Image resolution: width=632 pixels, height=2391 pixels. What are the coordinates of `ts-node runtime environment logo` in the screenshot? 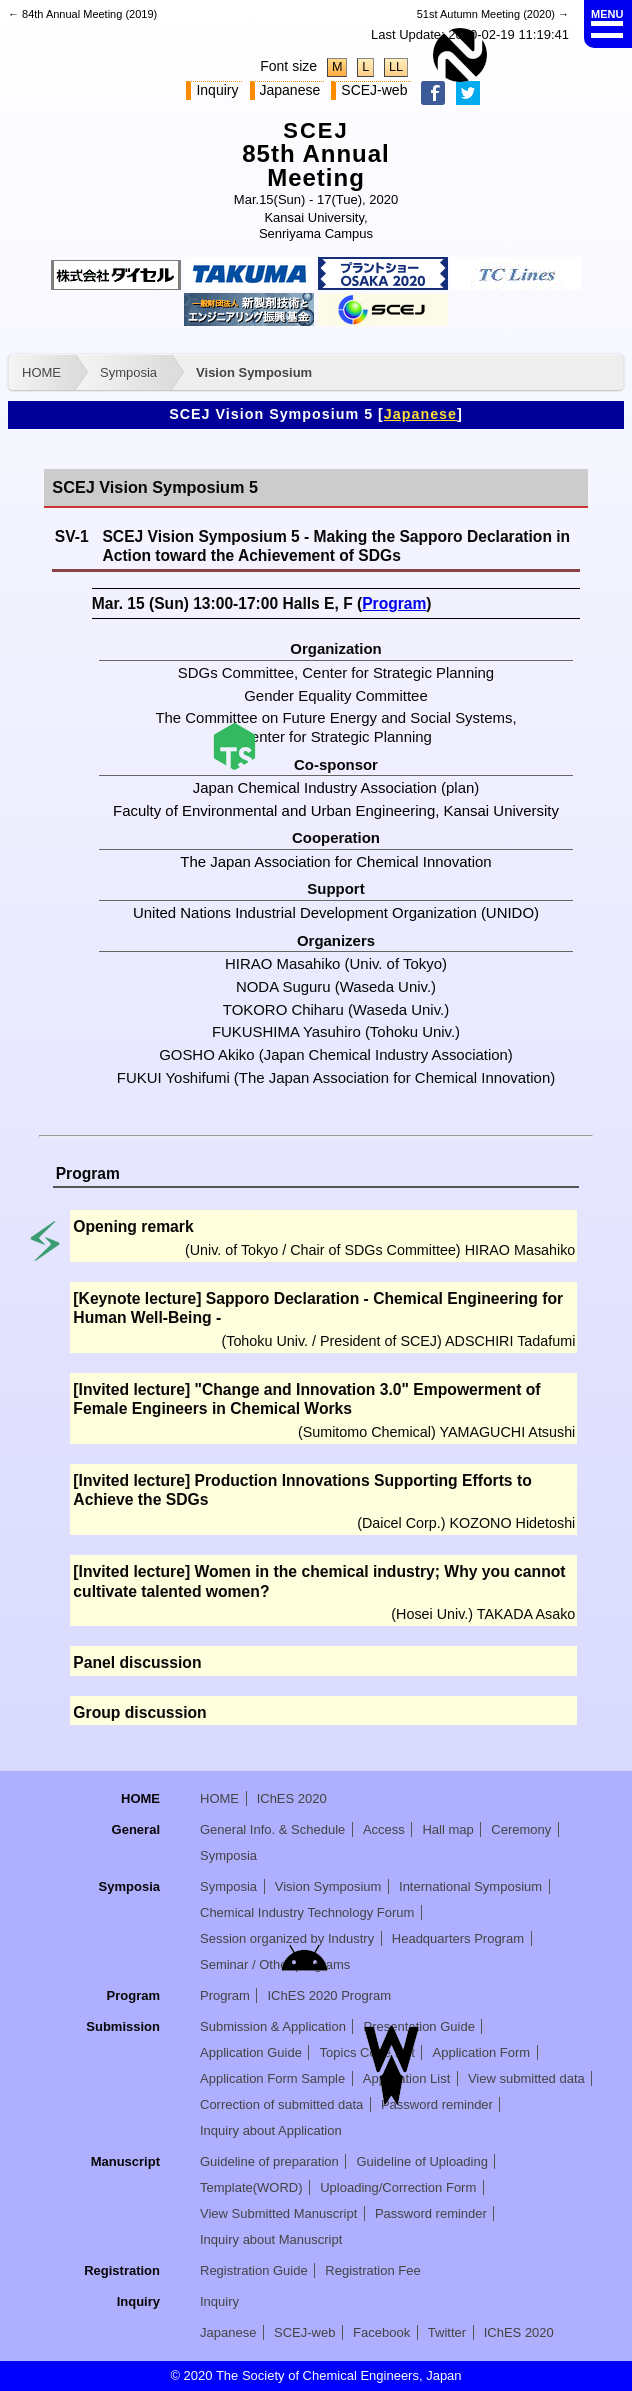 It's located at (234, 746).